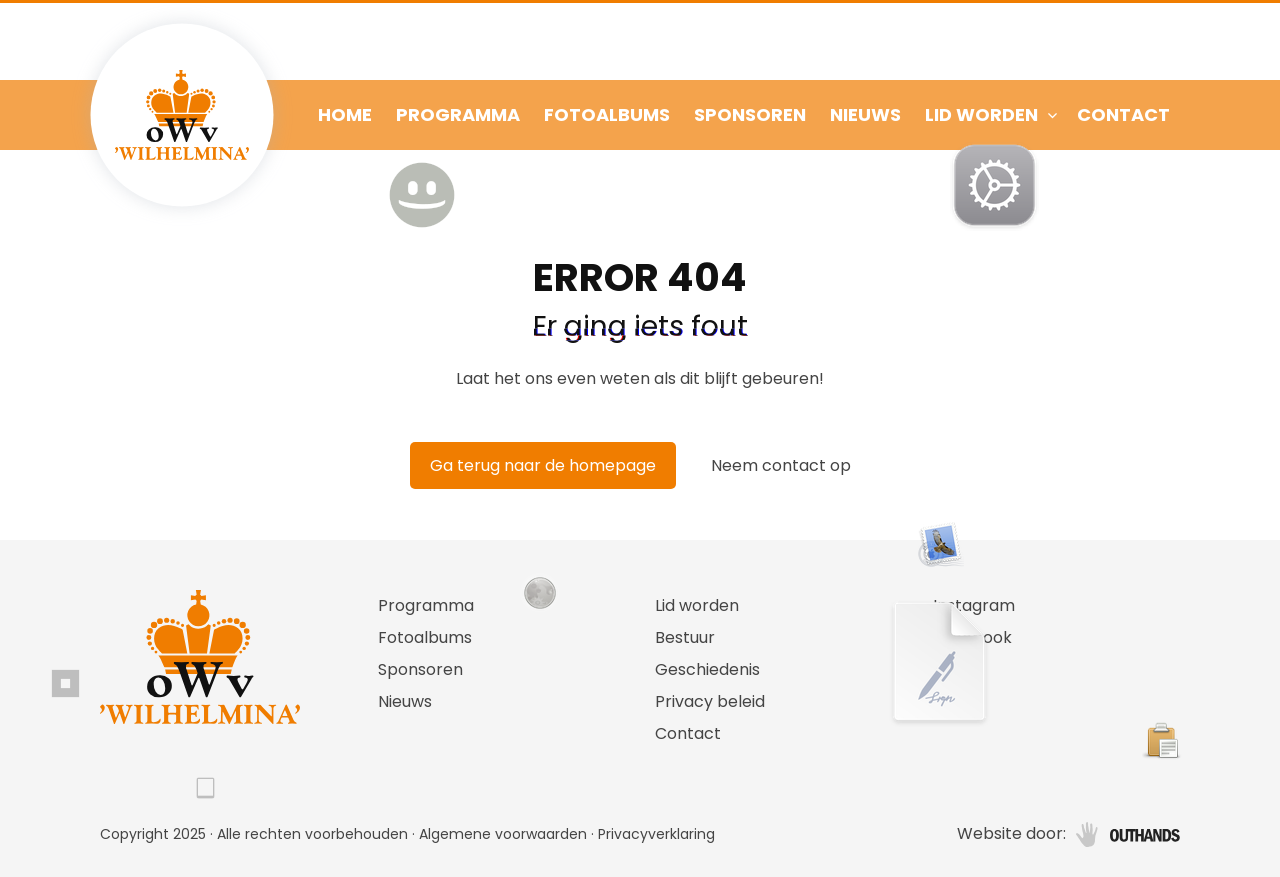 The image size is (1280, 877). What do you see at coordinates (994, 186) in the screenshot?
I see `open system preferences` at bounding box center [994, 186].